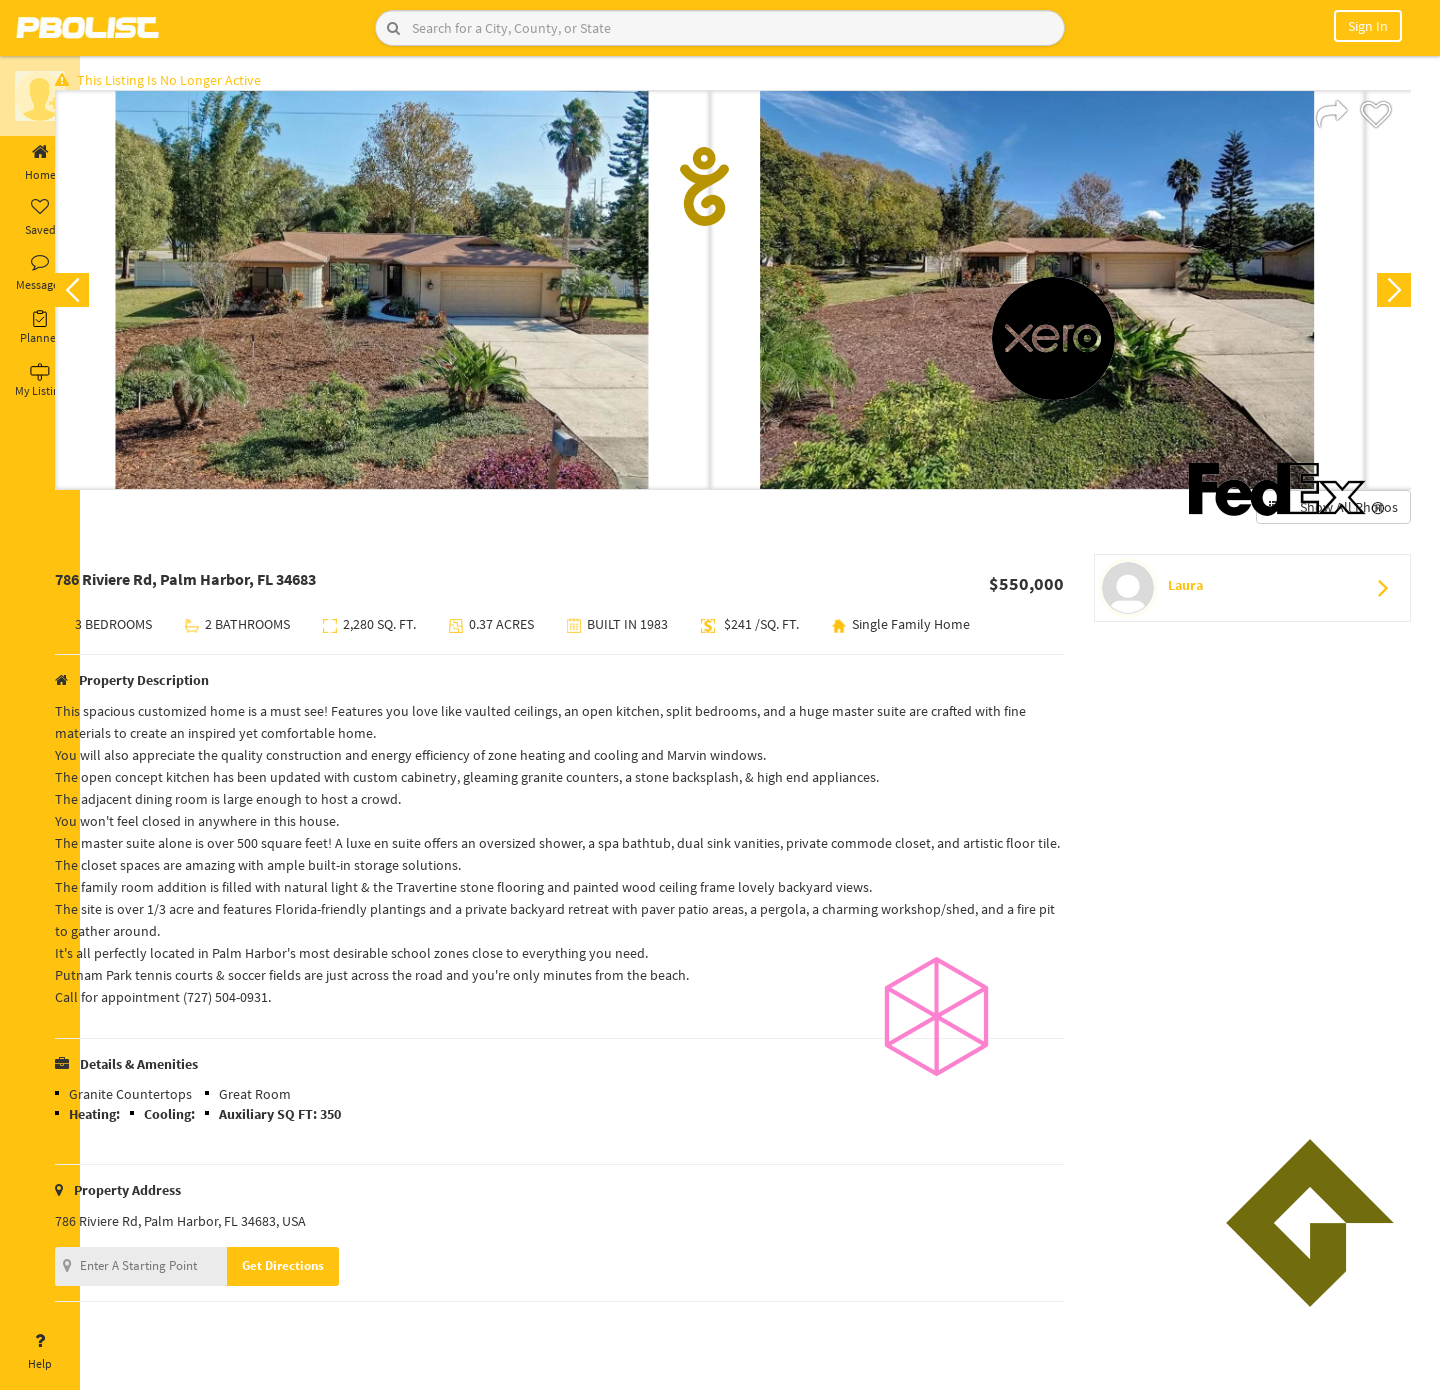  I want to click on link to Gandi domain registrar services, so click(704, 186).